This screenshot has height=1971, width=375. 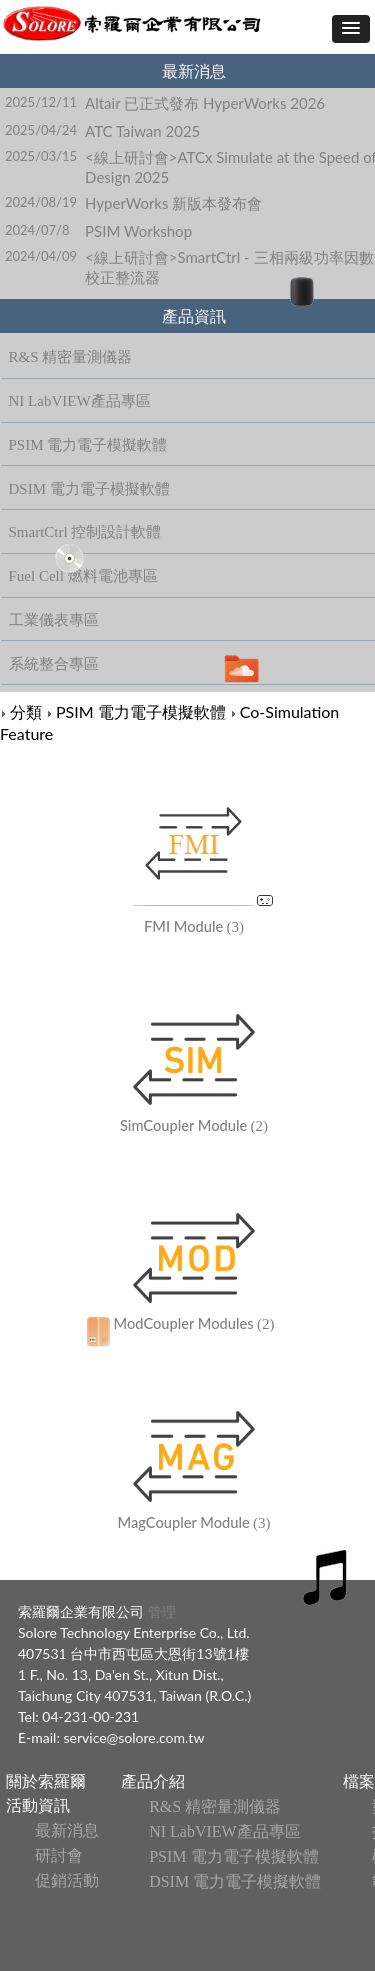 What do you see at coordinates (241, 669) in the screenshot?
I see `open your SoundCloud downloads folder` at bounding box center [241, 669].